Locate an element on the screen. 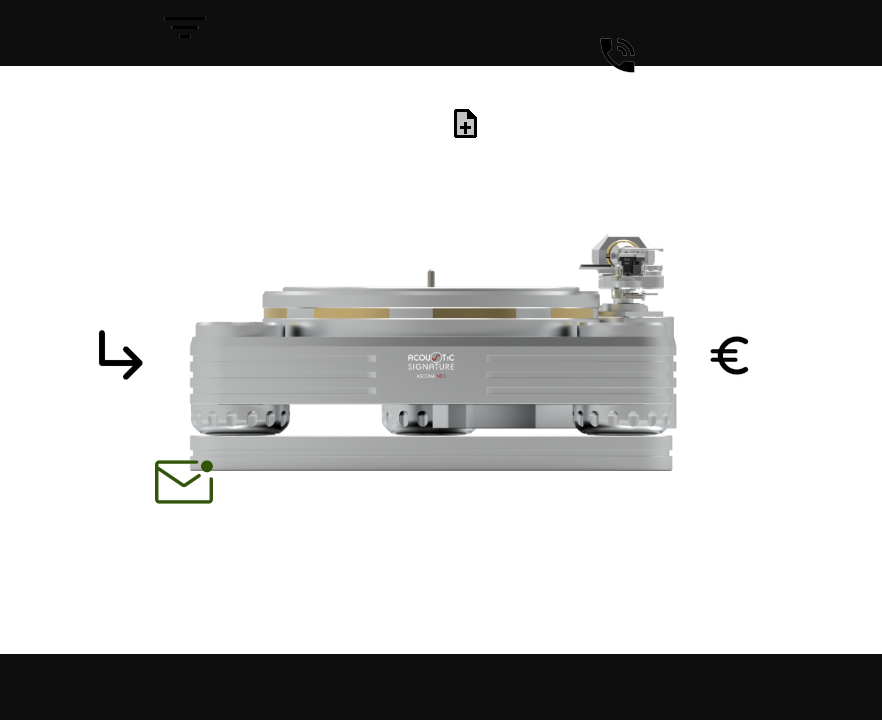  view price in euros is located at coordinates (730, 355).